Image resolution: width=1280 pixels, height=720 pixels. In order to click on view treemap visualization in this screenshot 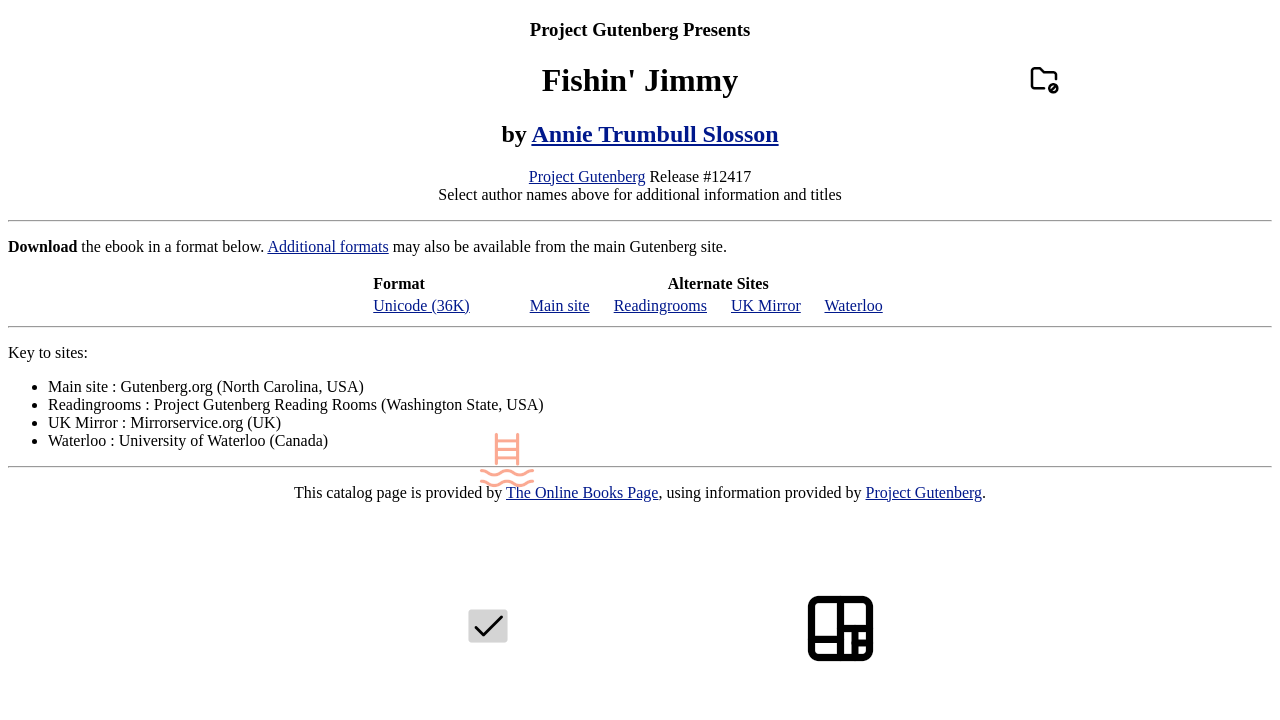, I will do `click(840, 628)`.